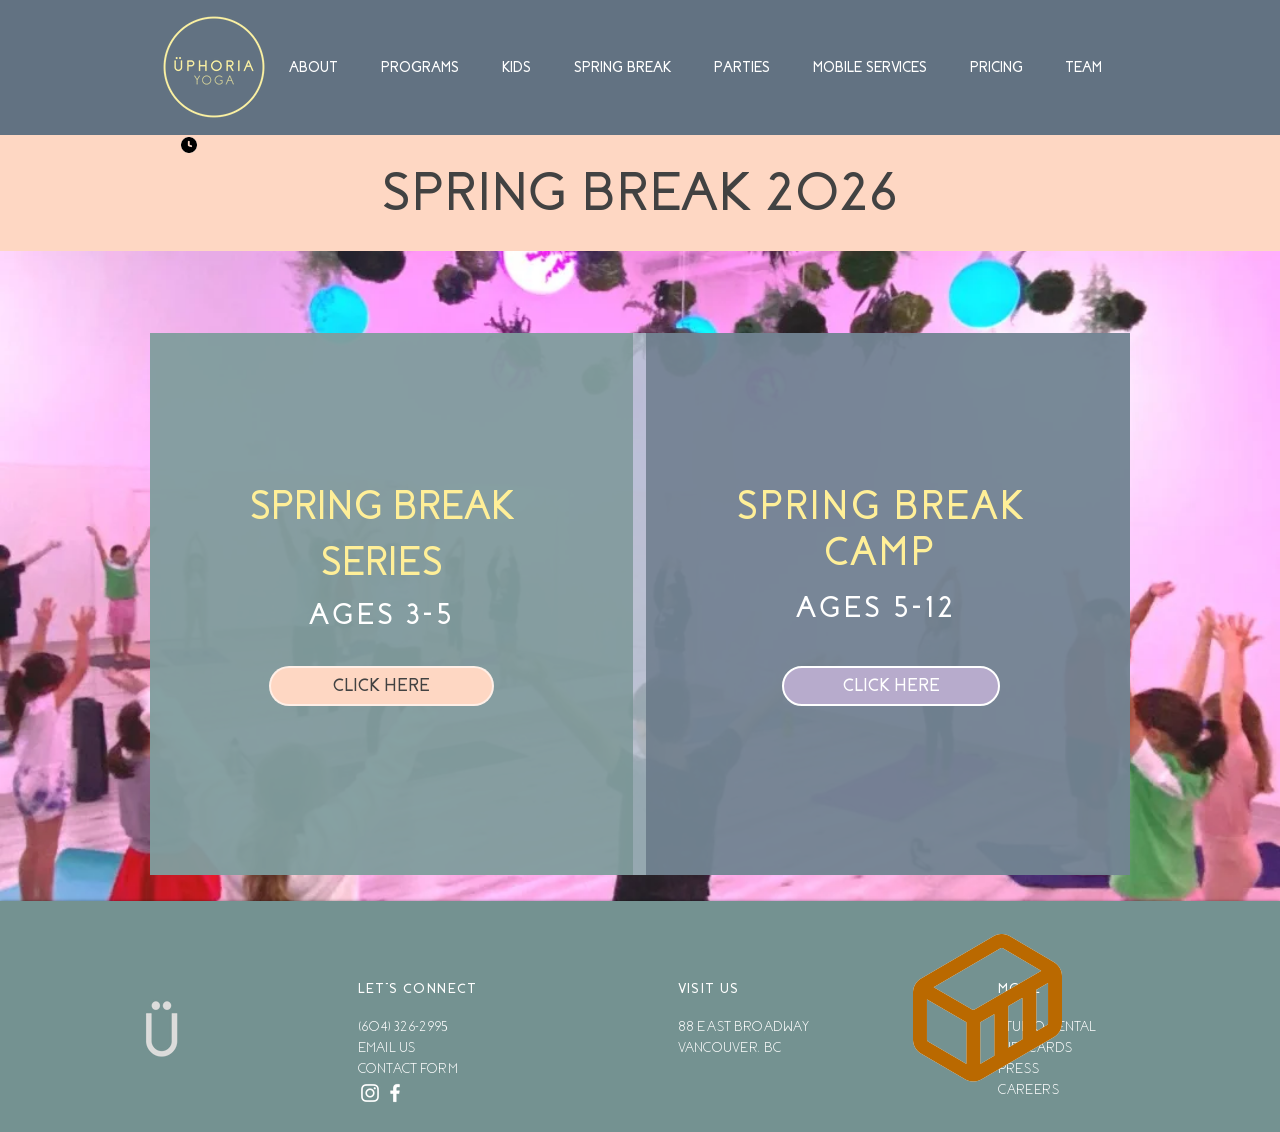 The height and width of the screenshot is (1132, 1280). Describe the element at coordinates (189, 145) in the screenshot. I see `view time or clock settings` at that location.